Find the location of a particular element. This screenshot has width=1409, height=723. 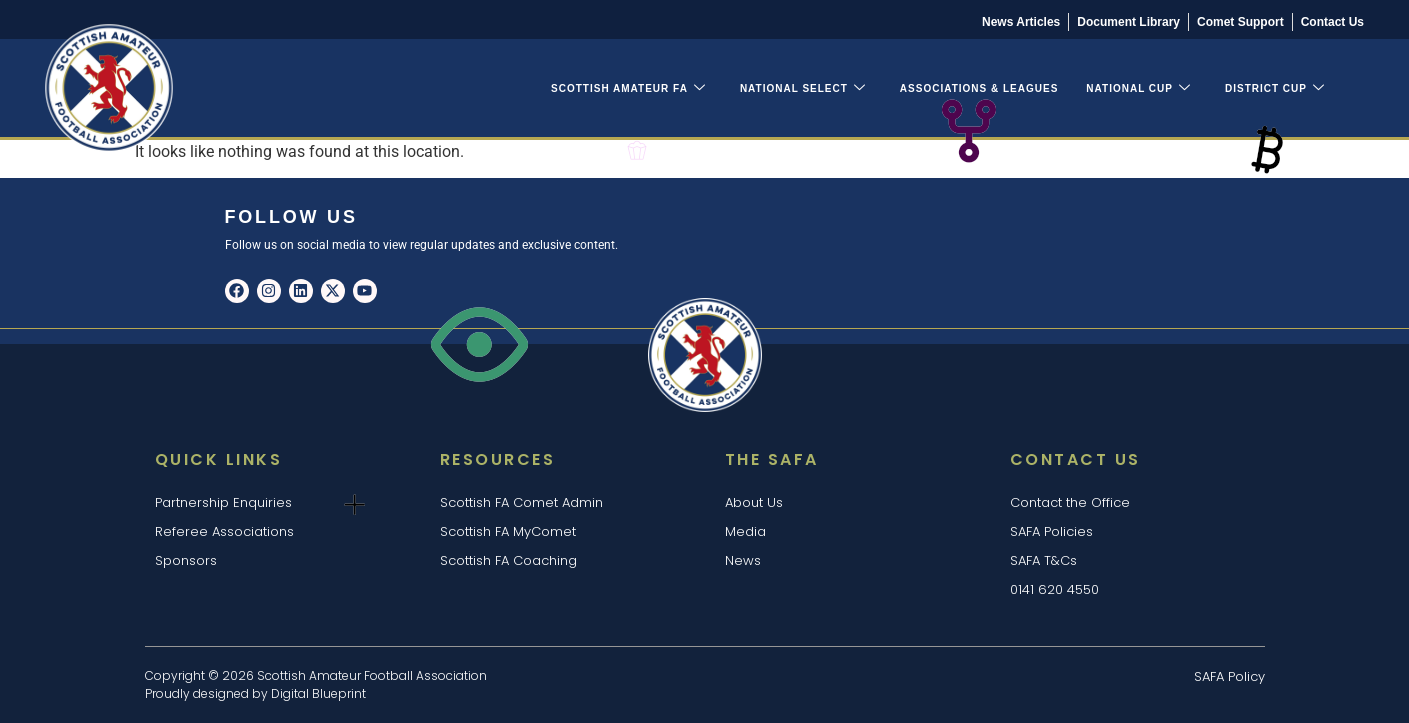

add a new item is located at coordinates (355, 505).